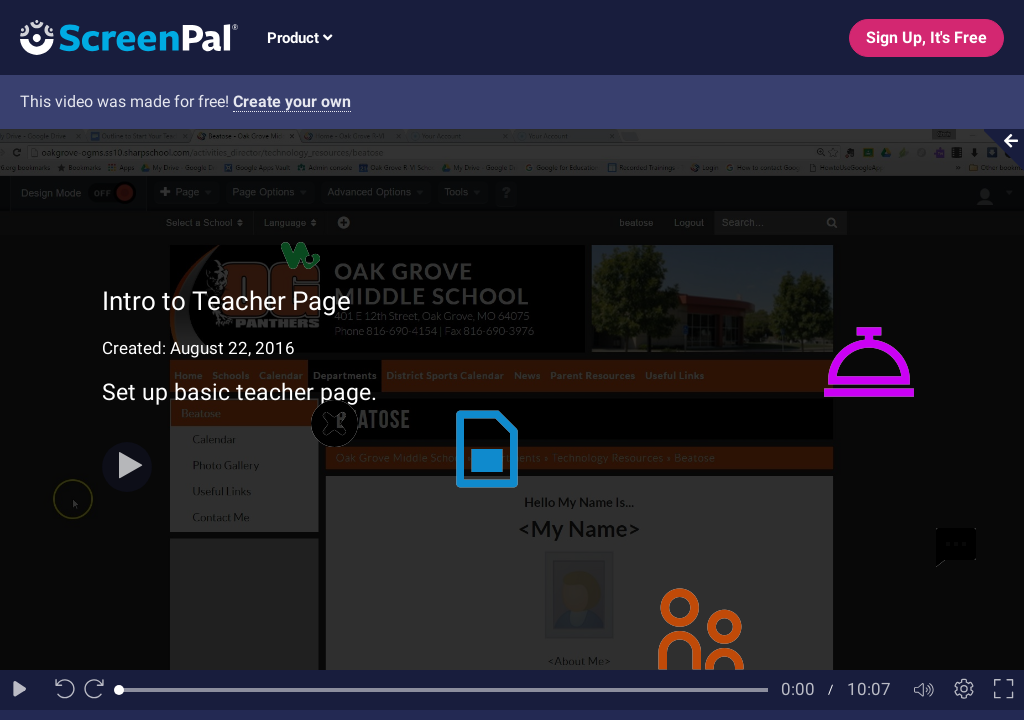 The width and height of the screenshot is (1024, 720). I want to click on visit the iFixit website for repair guides, so click(334, 423).